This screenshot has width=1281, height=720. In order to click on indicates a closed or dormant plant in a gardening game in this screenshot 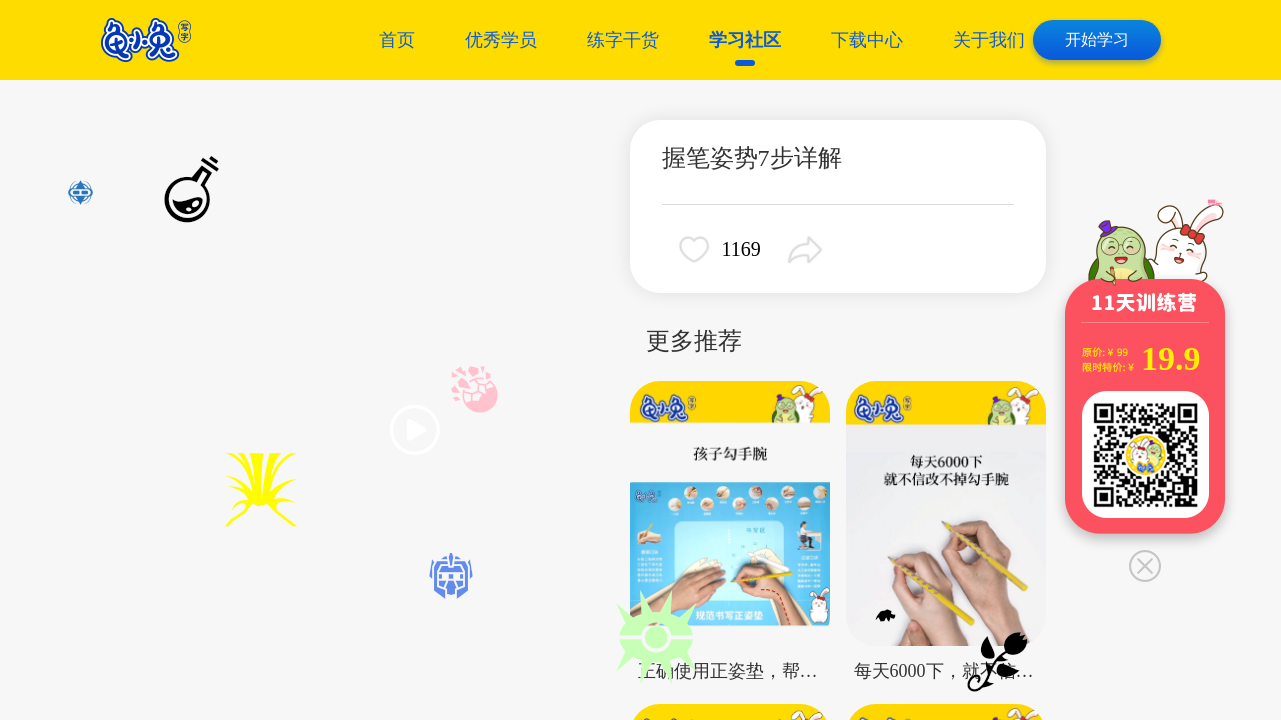, I will do `click(997, 662)`.